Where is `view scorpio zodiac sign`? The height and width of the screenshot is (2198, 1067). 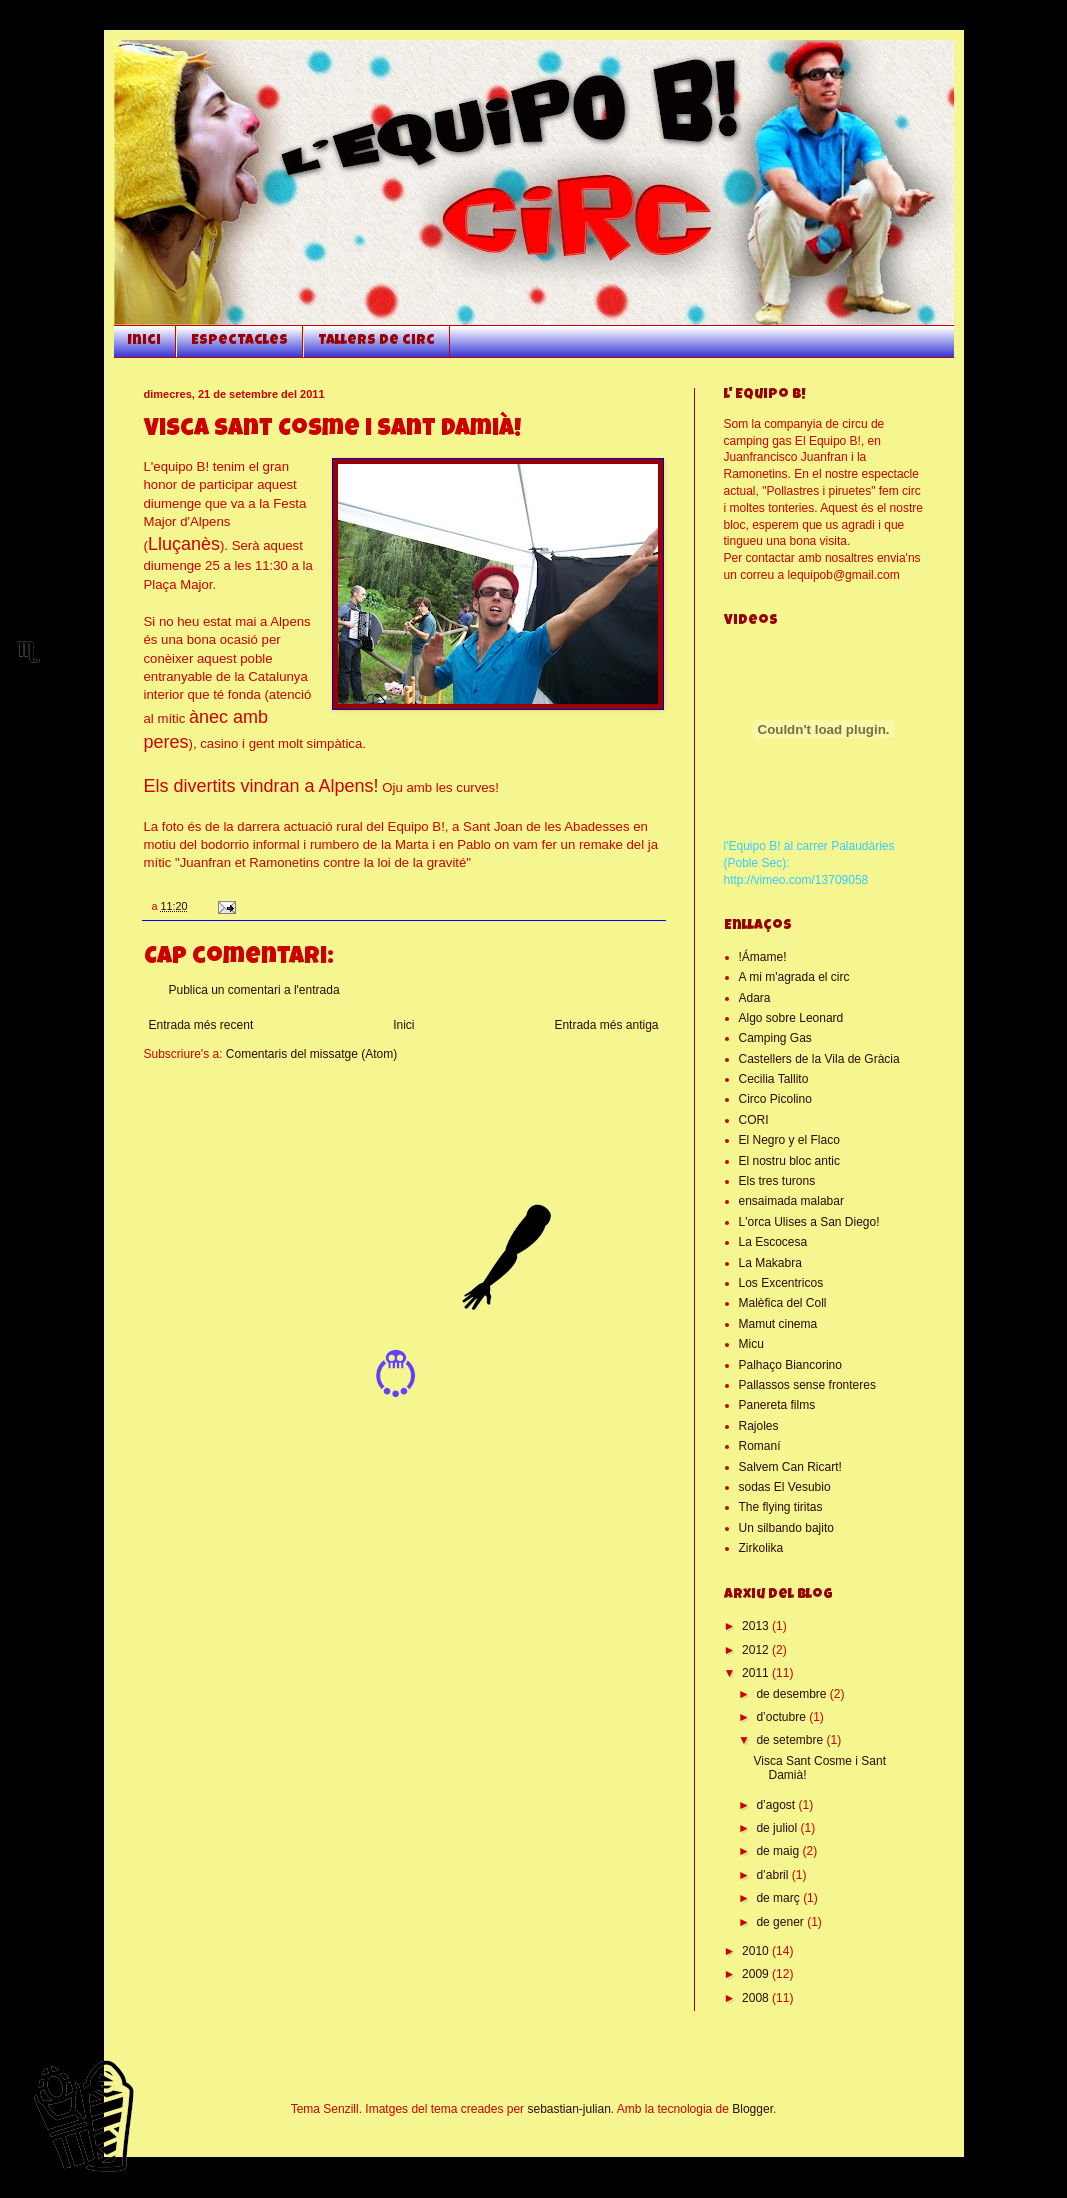 view scorpio zodiac sign is located at coordinates (28, 652).